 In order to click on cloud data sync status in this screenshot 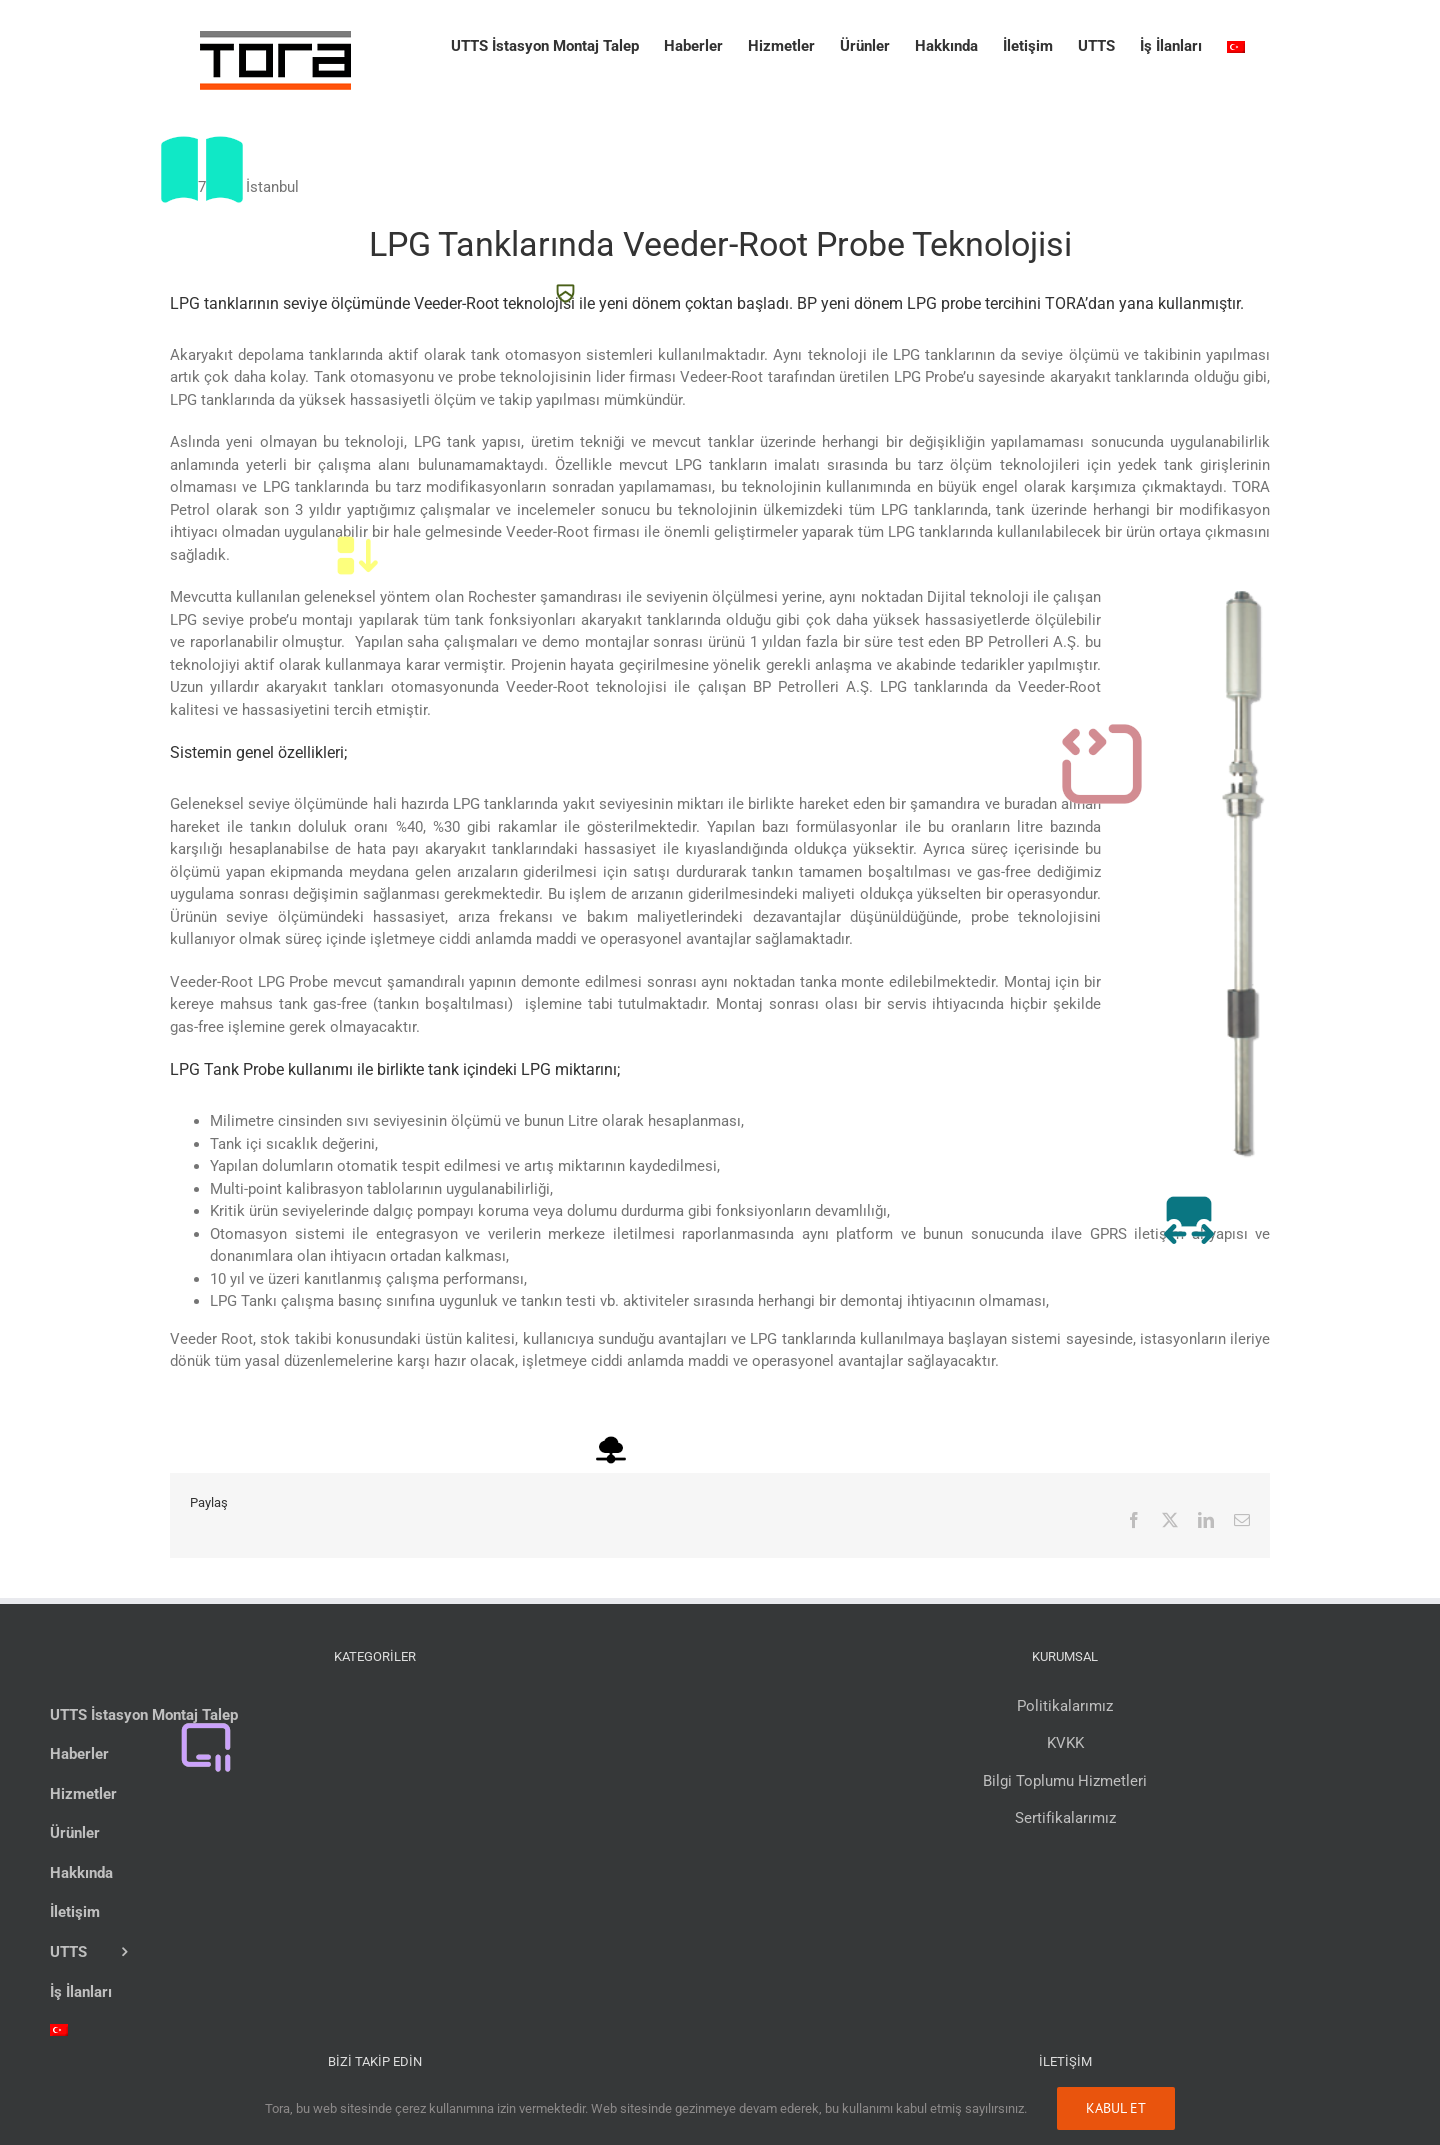, I will do `click(611, 1450)`.